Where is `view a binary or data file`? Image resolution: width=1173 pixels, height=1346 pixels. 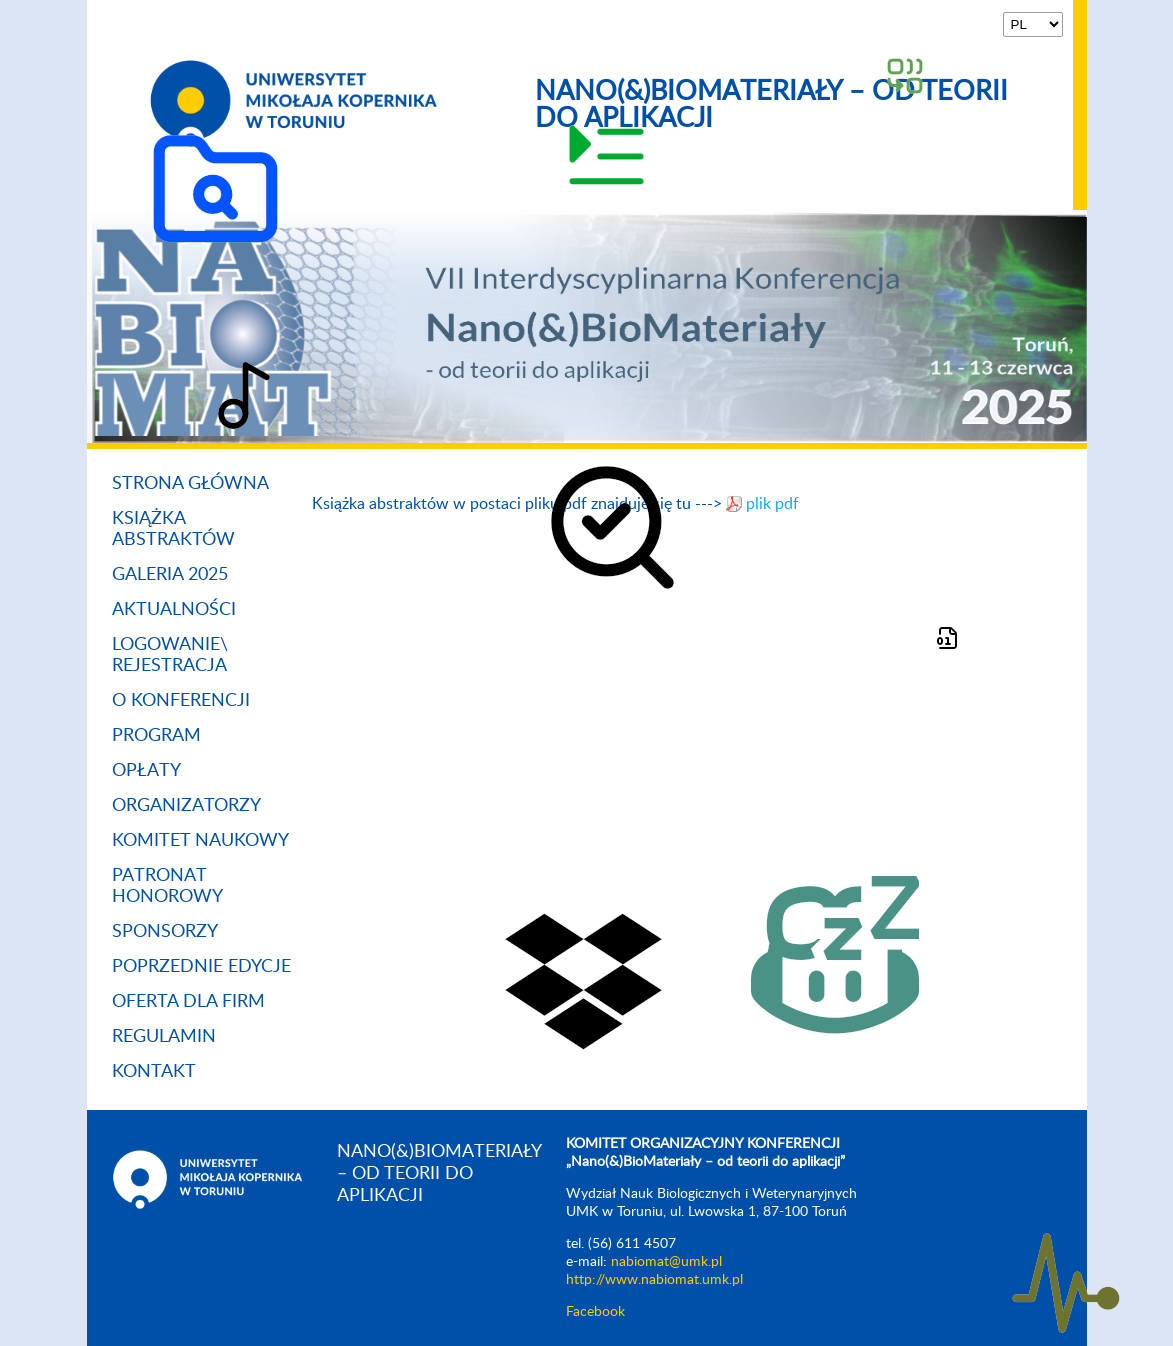
view a binary or data file is located at coordinates (948, 638).